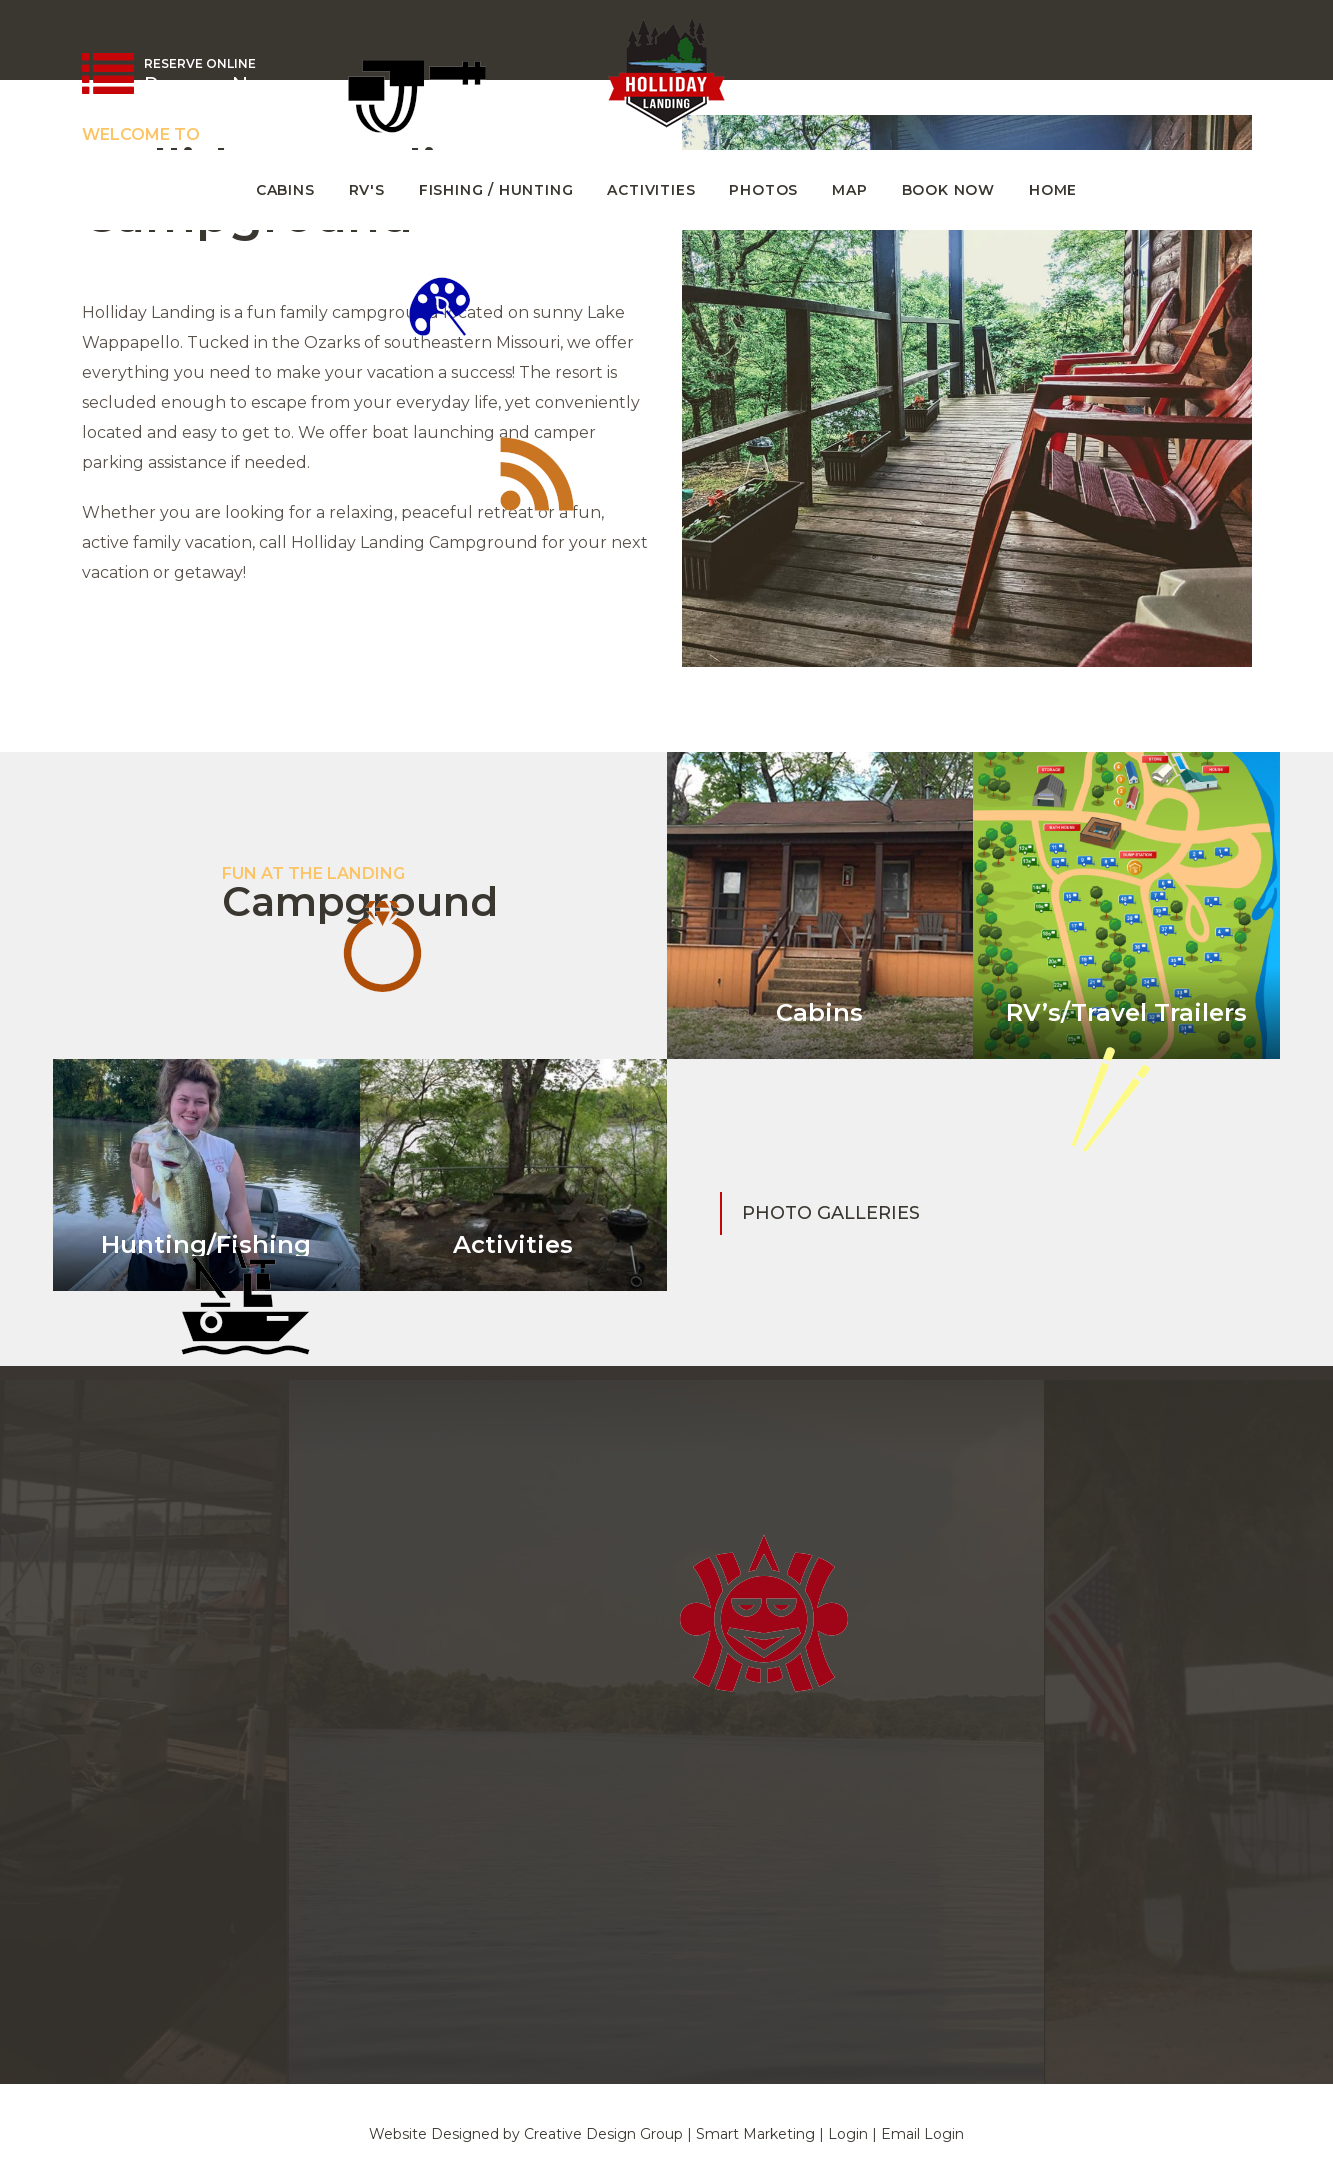 Image resolution: width=1333 pixels, height=2184 pixels. Describe the element at coordinates (439, 306) in the screenshot. I see `access color or theme customization options` at that location.